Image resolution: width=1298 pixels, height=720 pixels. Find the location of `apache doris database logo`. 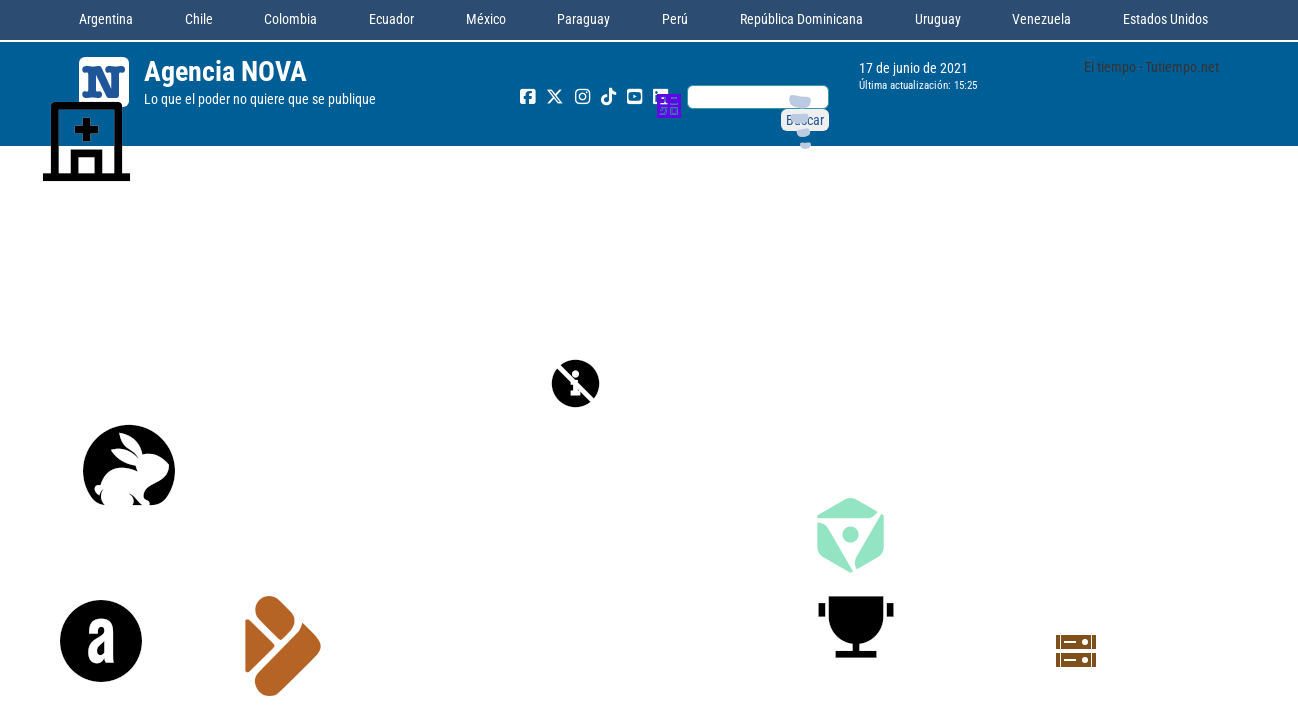

apache doris database logo is located at coordinates (283, 646).